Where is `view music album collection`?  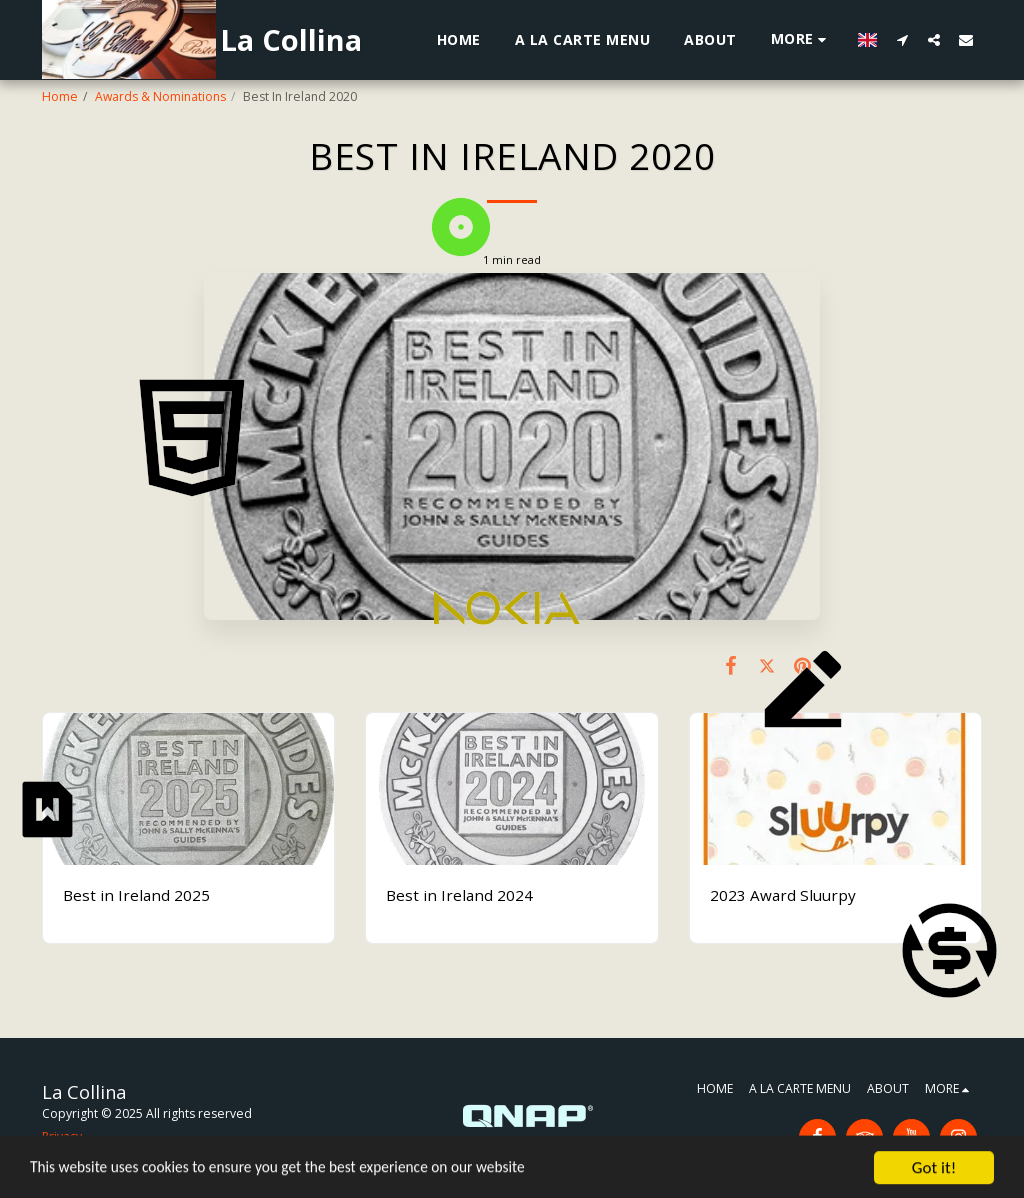
view music album collection is located at coordinates (461, 227).